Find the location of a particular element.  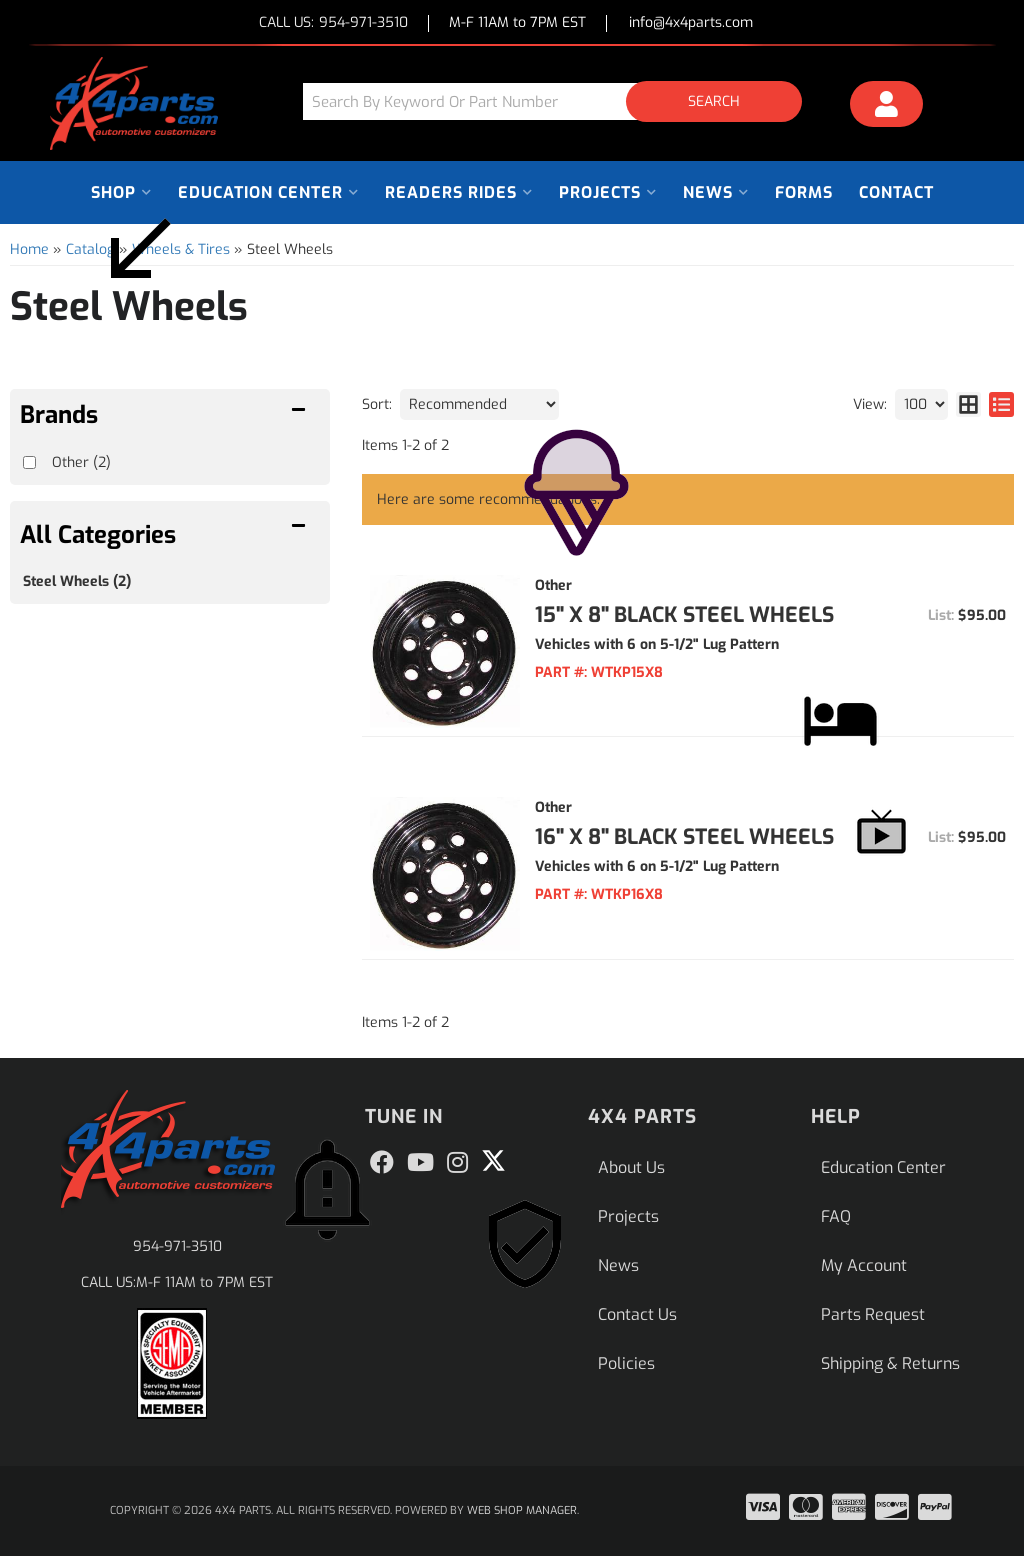

find nearby hotels or accommodations is located at coordinates (840, 719).